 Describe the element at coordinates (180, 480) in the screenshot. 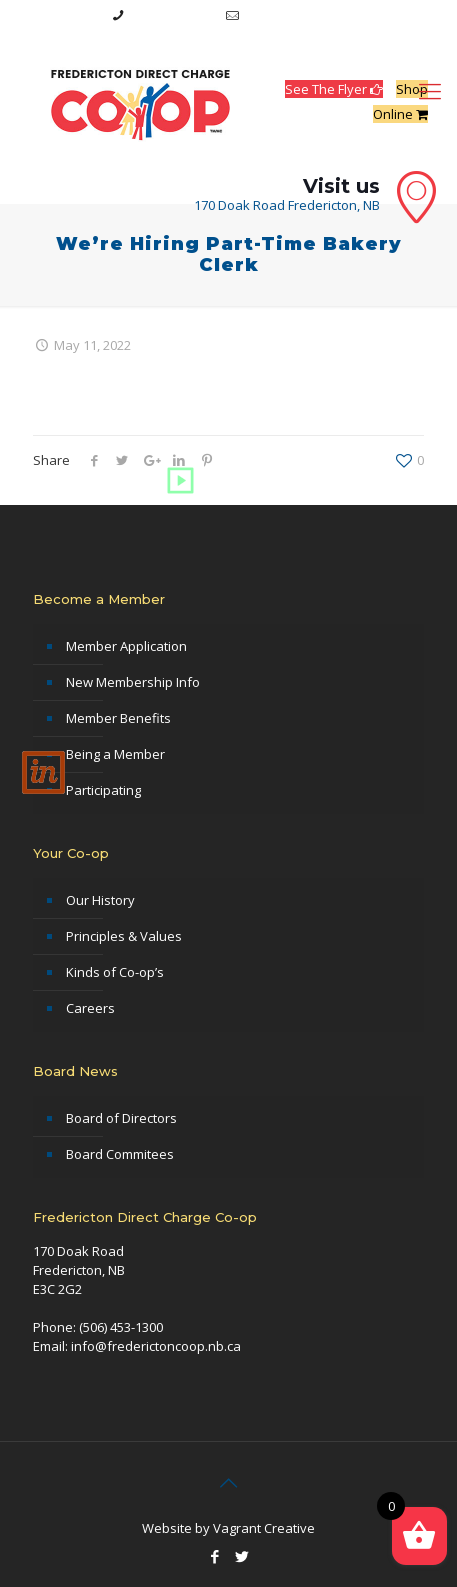

I see `play video content` at that location.